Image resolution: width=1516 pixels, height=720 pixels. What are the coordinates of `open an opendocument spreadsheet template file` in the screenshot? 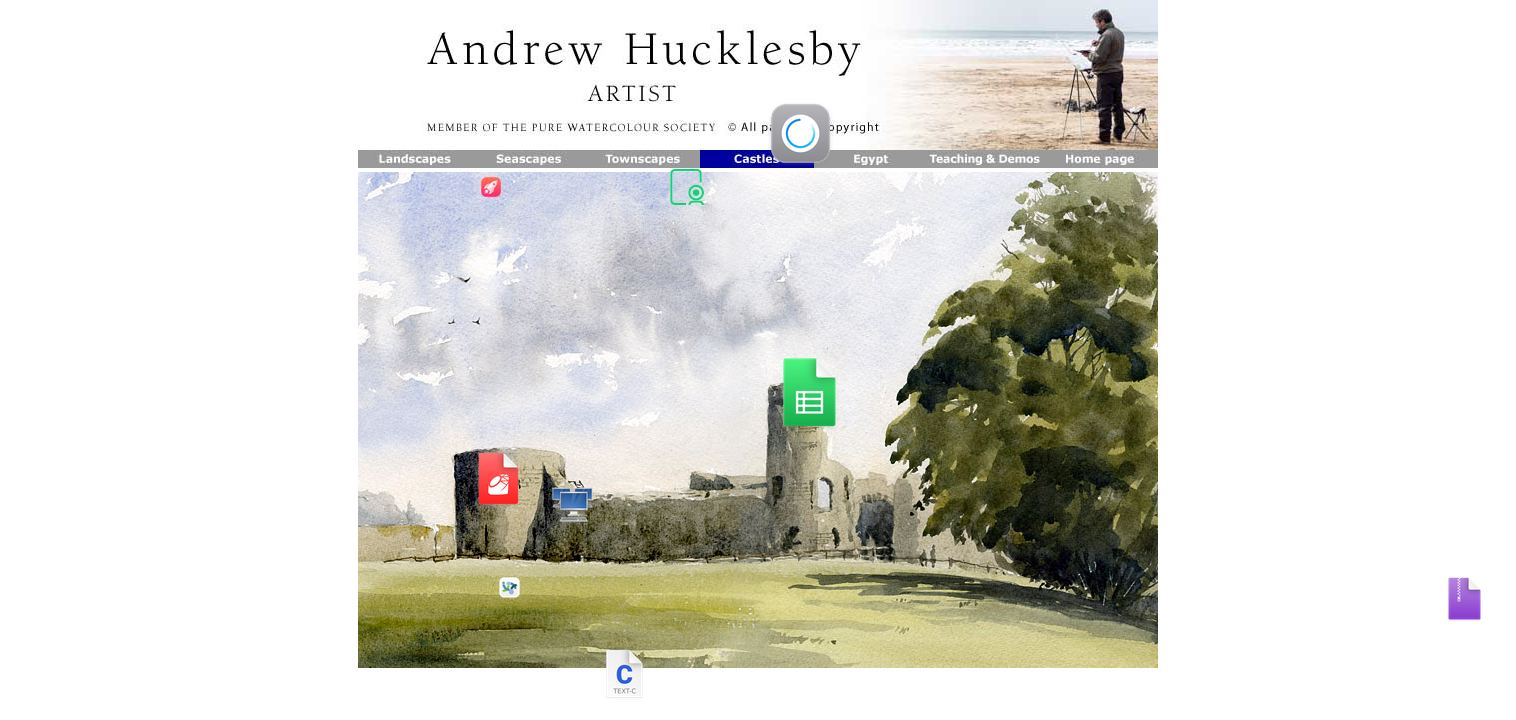 It's located at (809, 393).